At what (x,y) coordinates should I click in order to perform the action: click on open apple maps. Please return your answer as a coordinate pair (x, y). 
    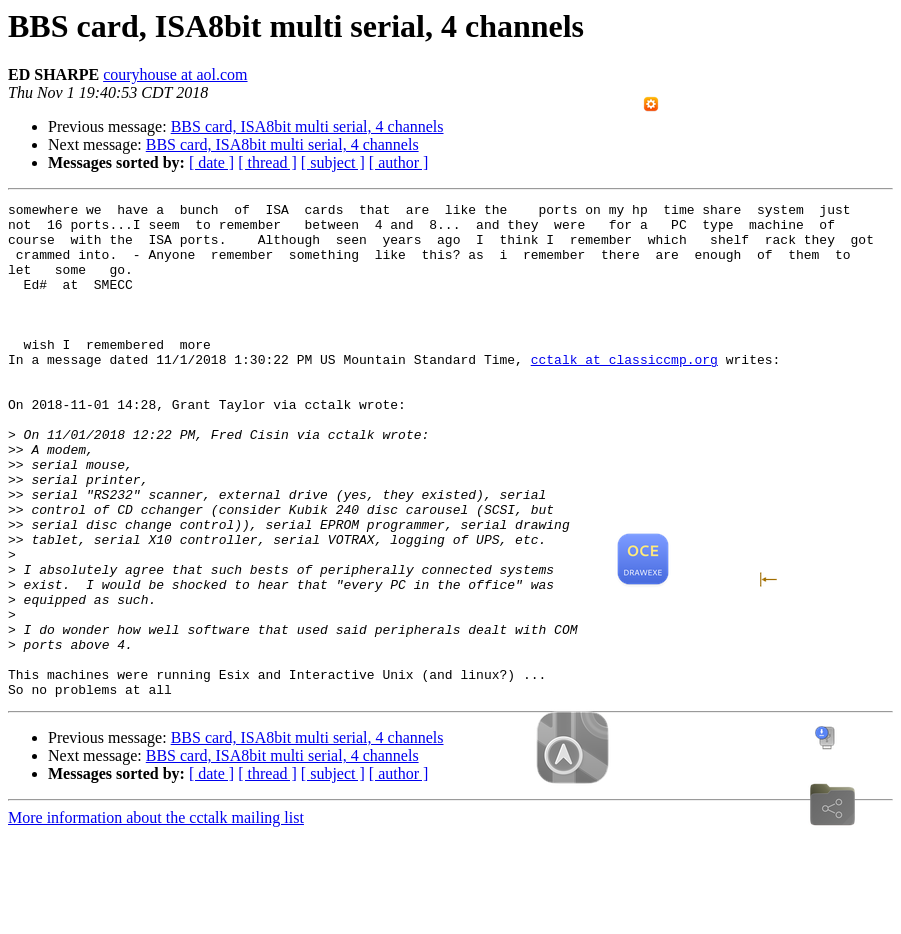
    Looking at the image, I should click on (572, 747).